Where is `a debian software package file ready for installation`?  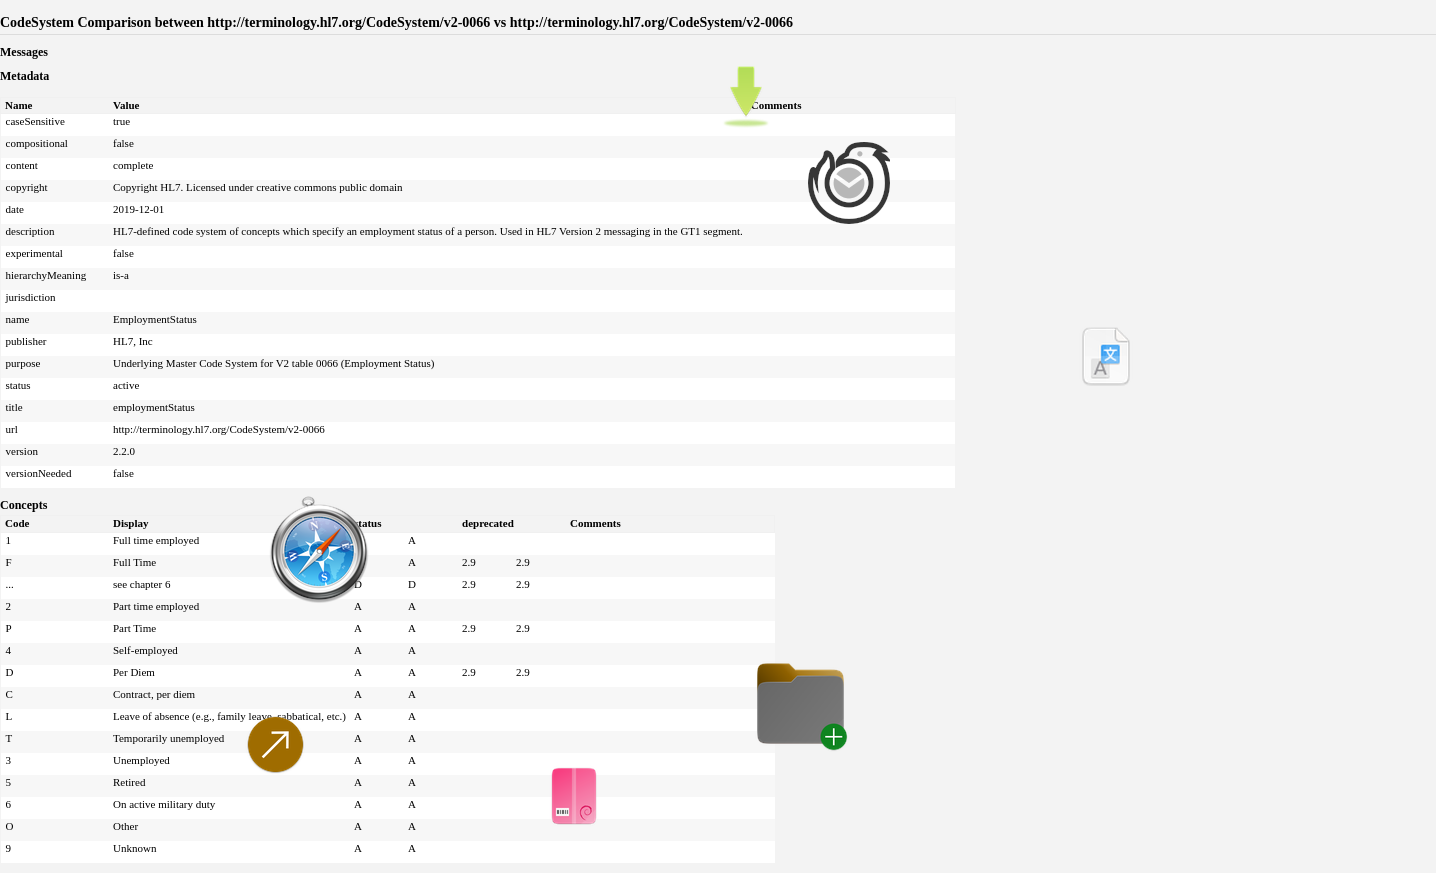
a debian software package file ready for installation is located at coordinates (574, 796).